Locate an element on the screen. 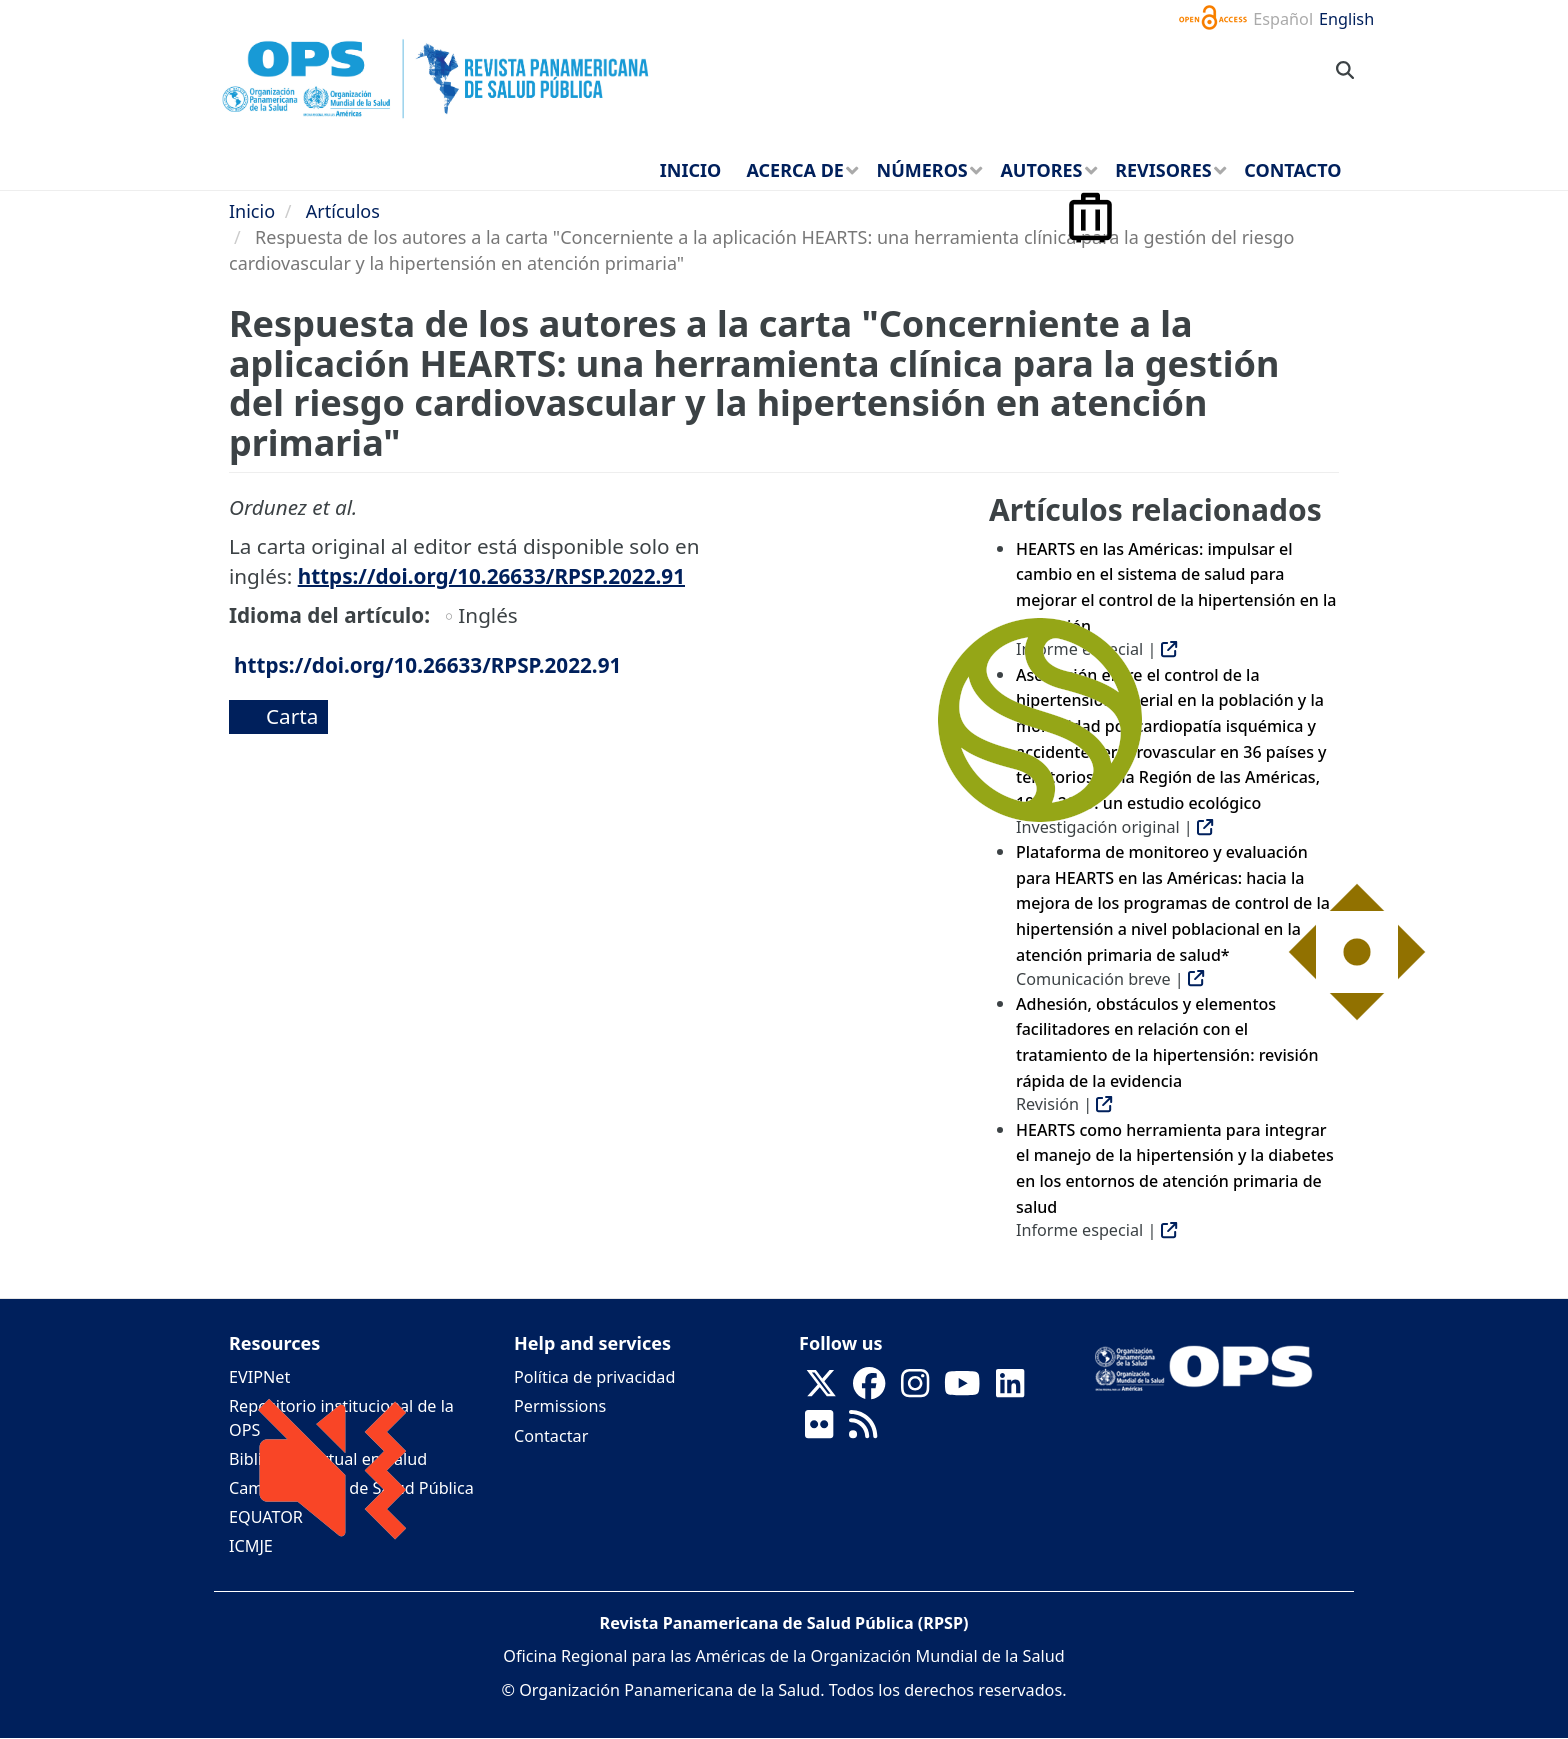  access travel or trip planning features is located at coordinates (1090, 216).